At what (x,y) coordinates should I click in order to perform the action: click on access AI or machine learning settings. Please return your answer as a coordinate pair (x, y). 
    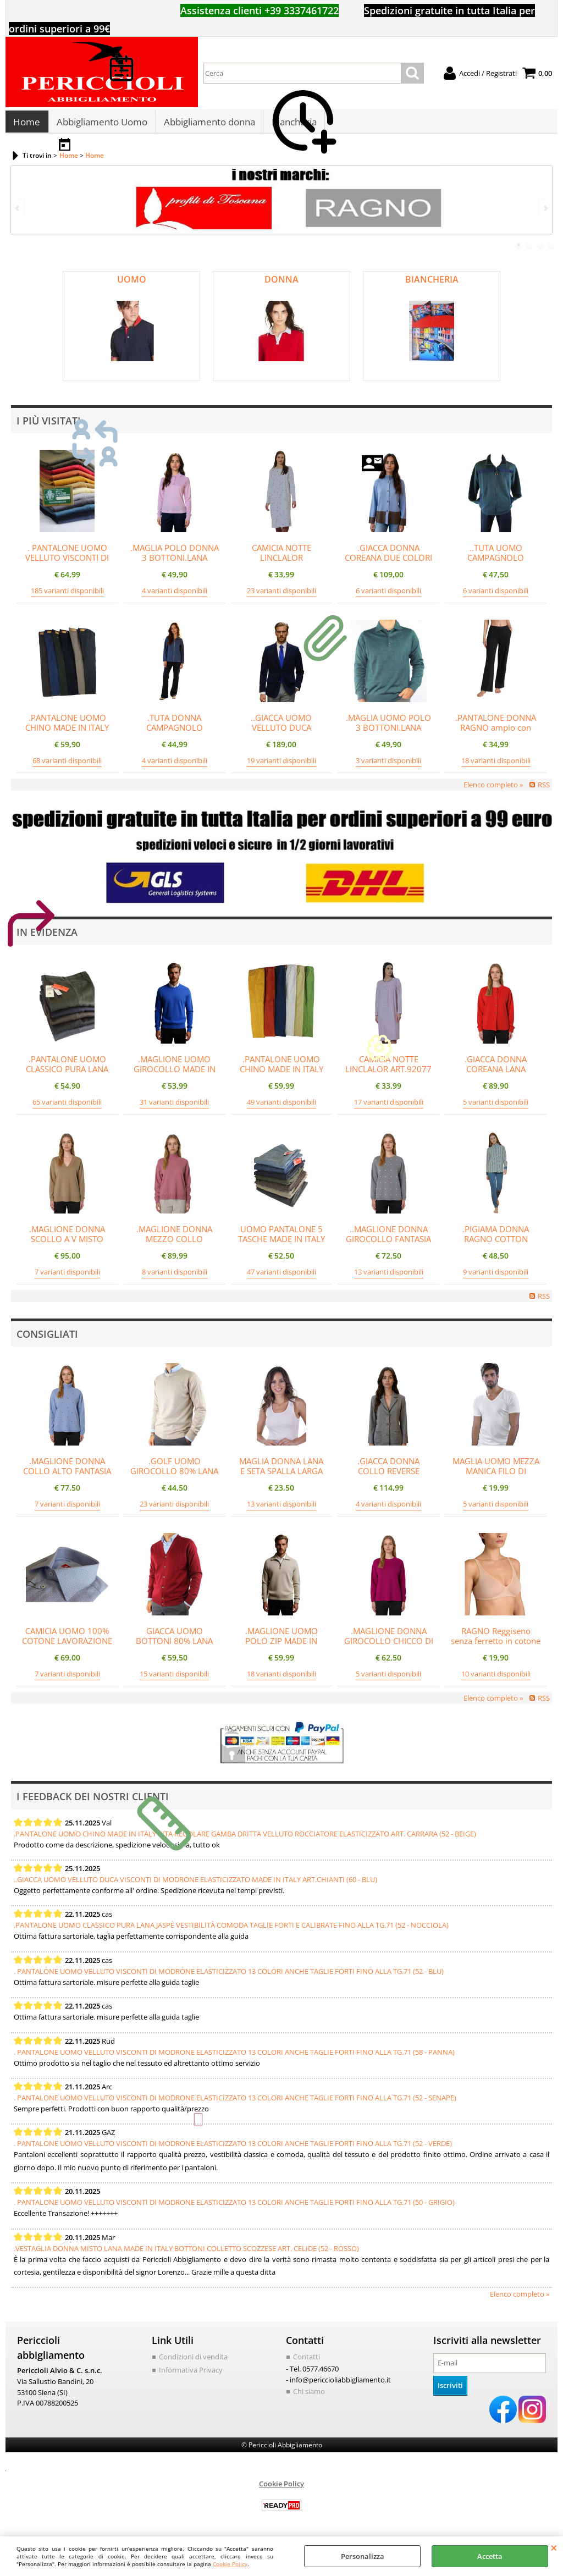
    Looking at the image, I should click on (379, 1047).